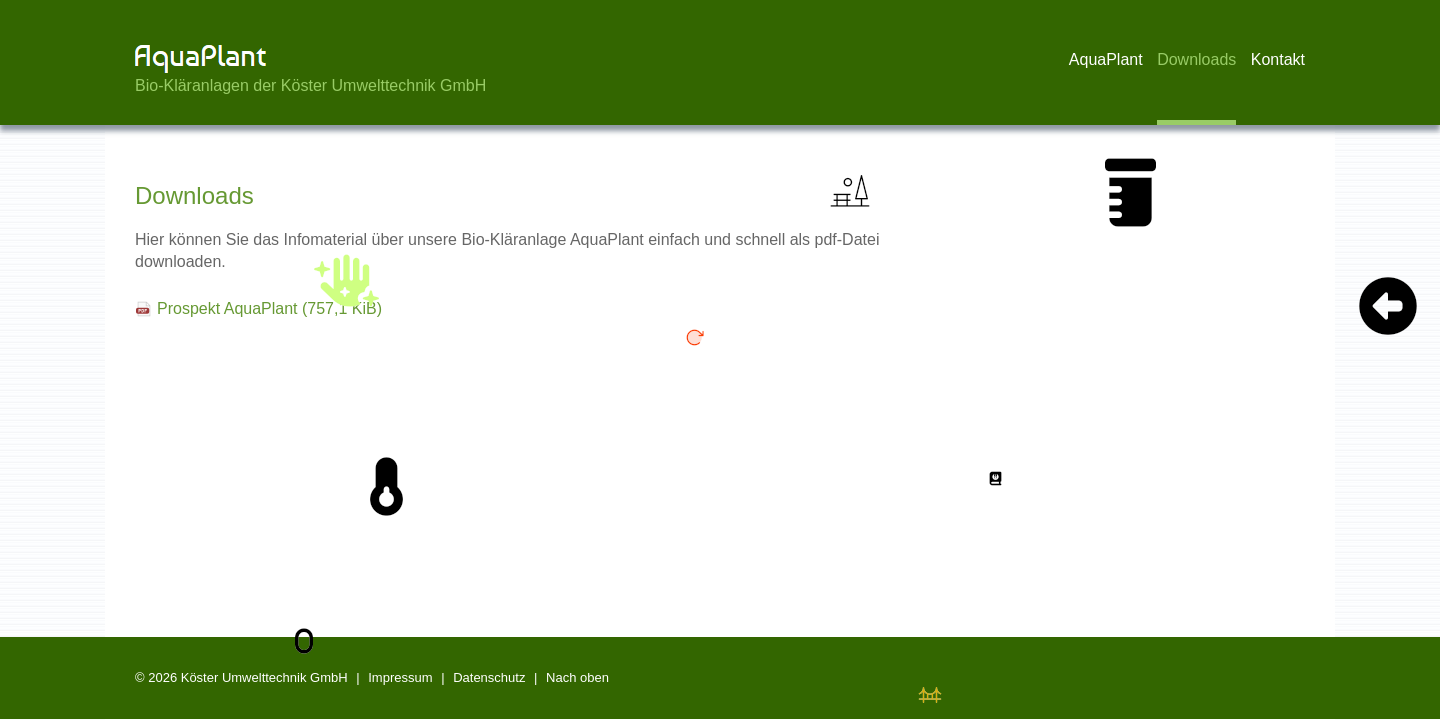  What do you see at coordinates (995, 478) in the screenshot?
I see `access the jedi archive or journal` at bounding box center [995, 478].